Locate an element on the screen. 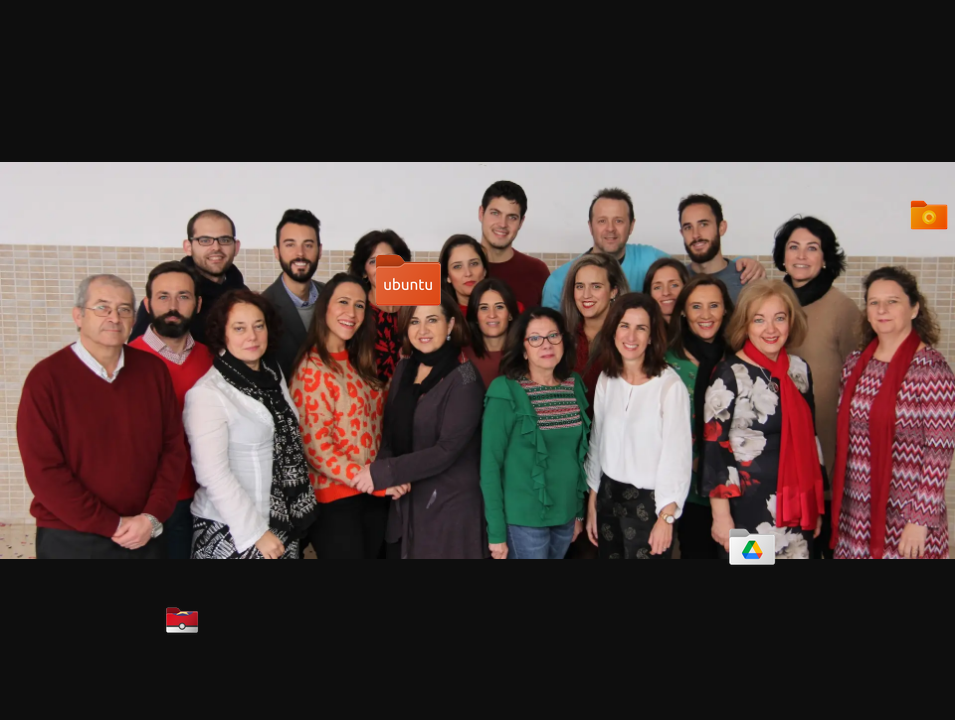  open google drive folder is located at coordinates (752, 548).